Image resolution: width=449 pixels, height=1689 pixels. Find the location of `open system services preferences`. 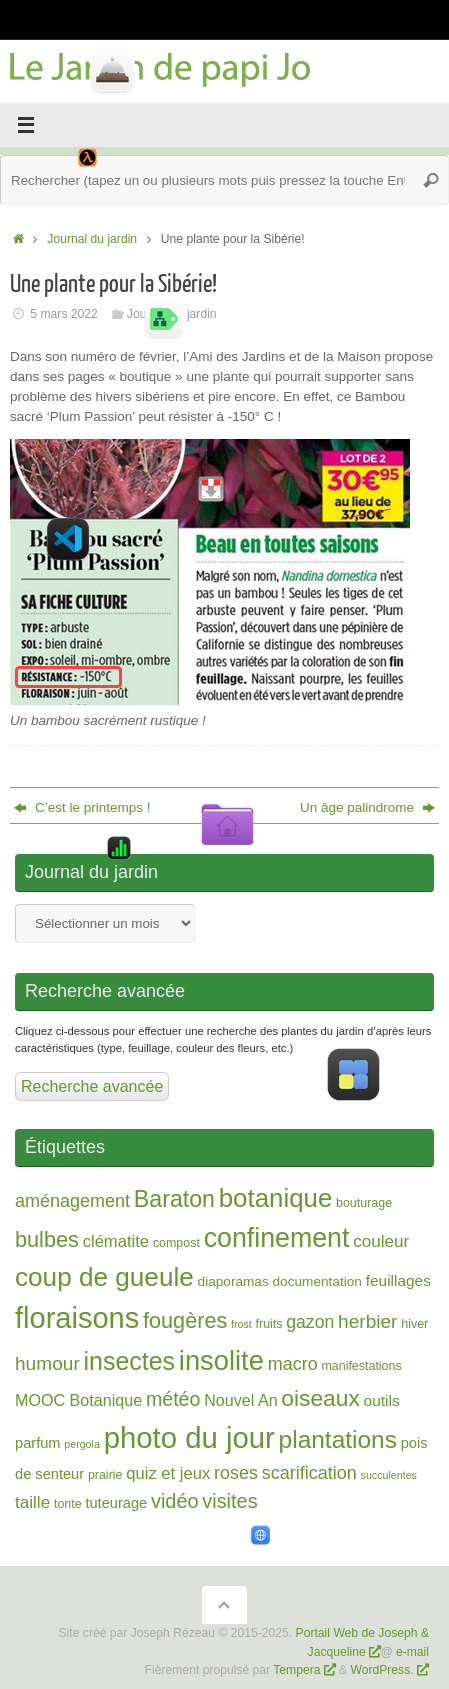

open system services preferences is located at coordinates (112, 69).